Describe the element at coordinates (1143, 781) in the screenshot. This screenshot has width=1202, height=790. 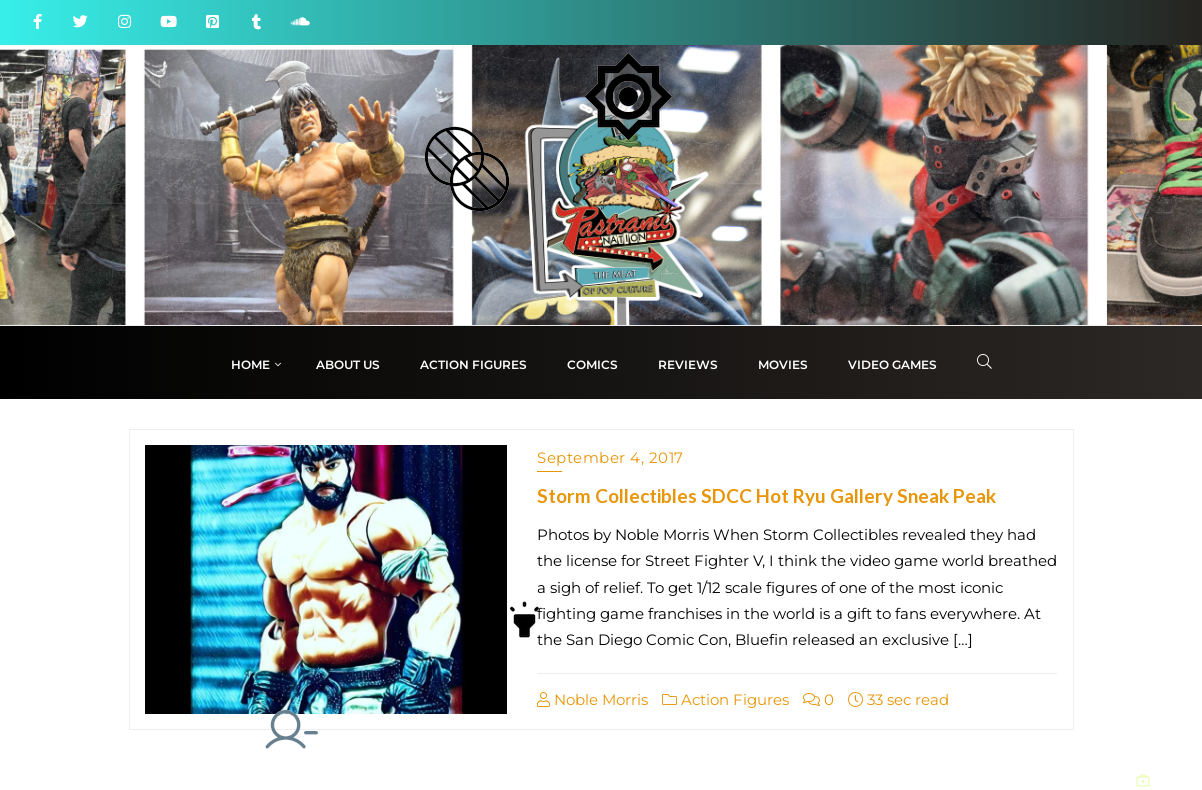
I see `access first aid or medical resources` at that location.